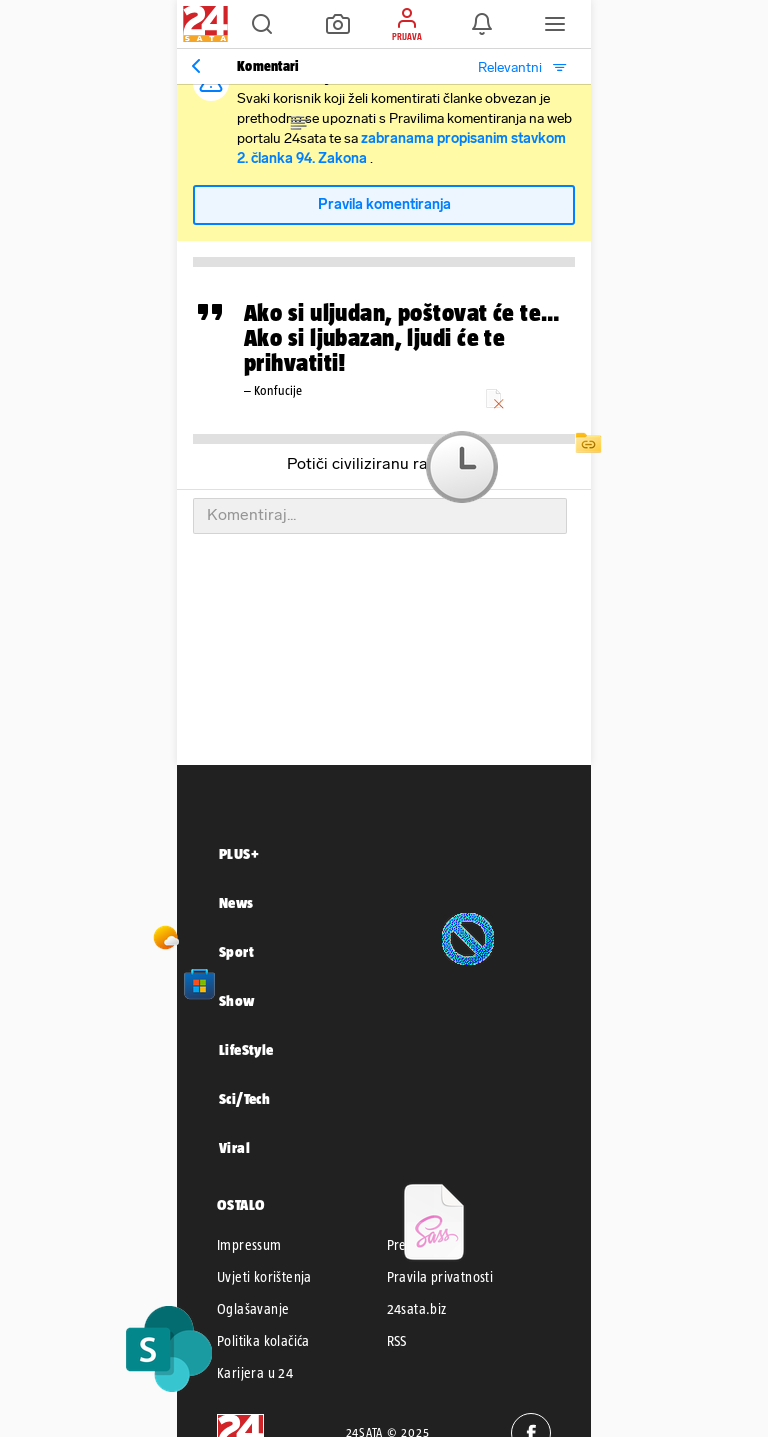 The height and width of the screenshot is (1437, 768). I want to click on open the weather app, so click(165, 937).